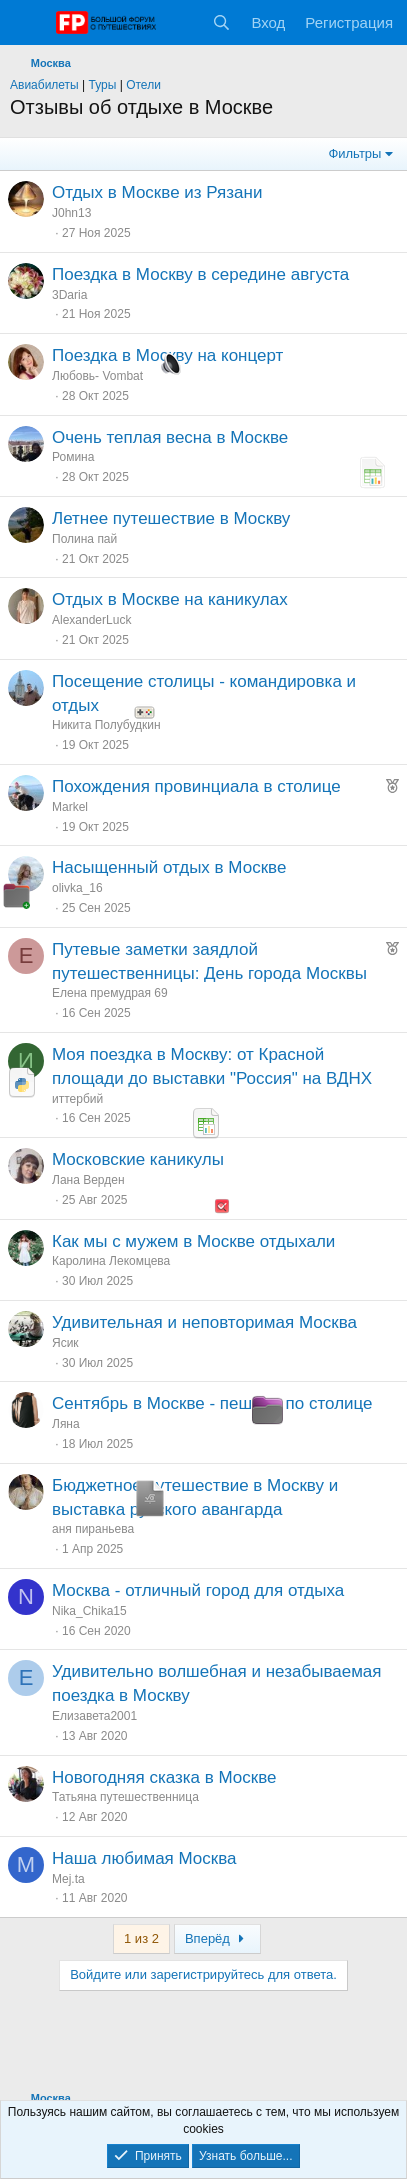  What do you see at coordinates (150, 1499) in the screenshot?
I see `open an opendocument formula file` at bounding box center [150, 1499].